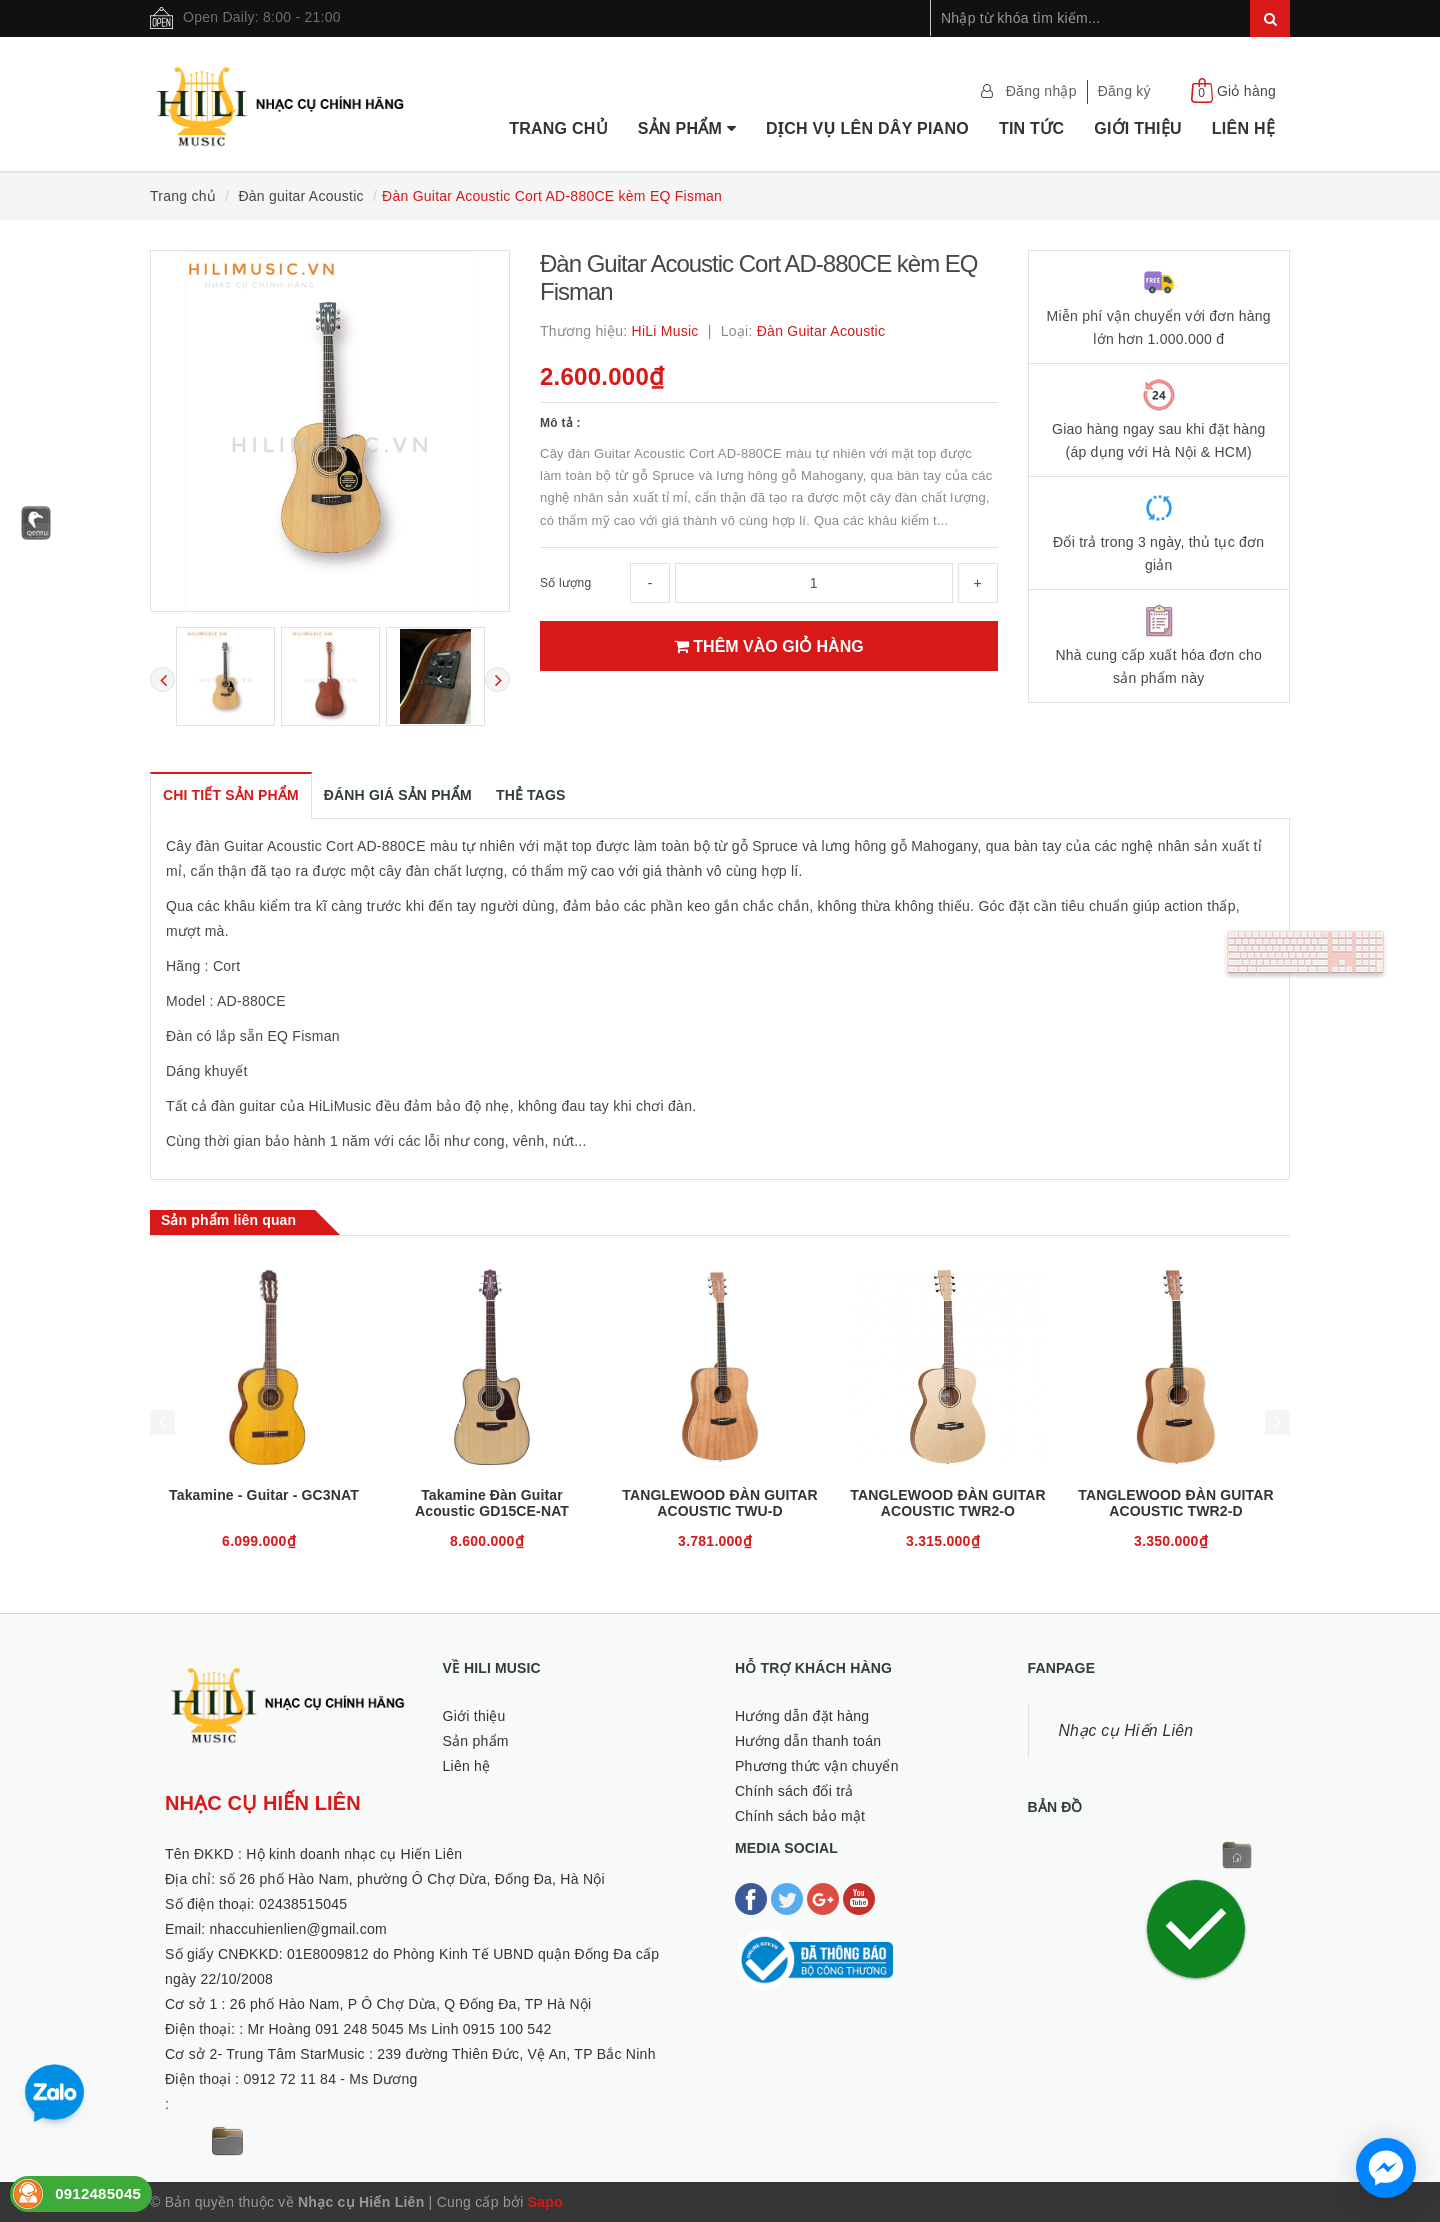 The image size is (1440, 2222). I want to click on indicates an open or expanded folder, so click(227, 2140).